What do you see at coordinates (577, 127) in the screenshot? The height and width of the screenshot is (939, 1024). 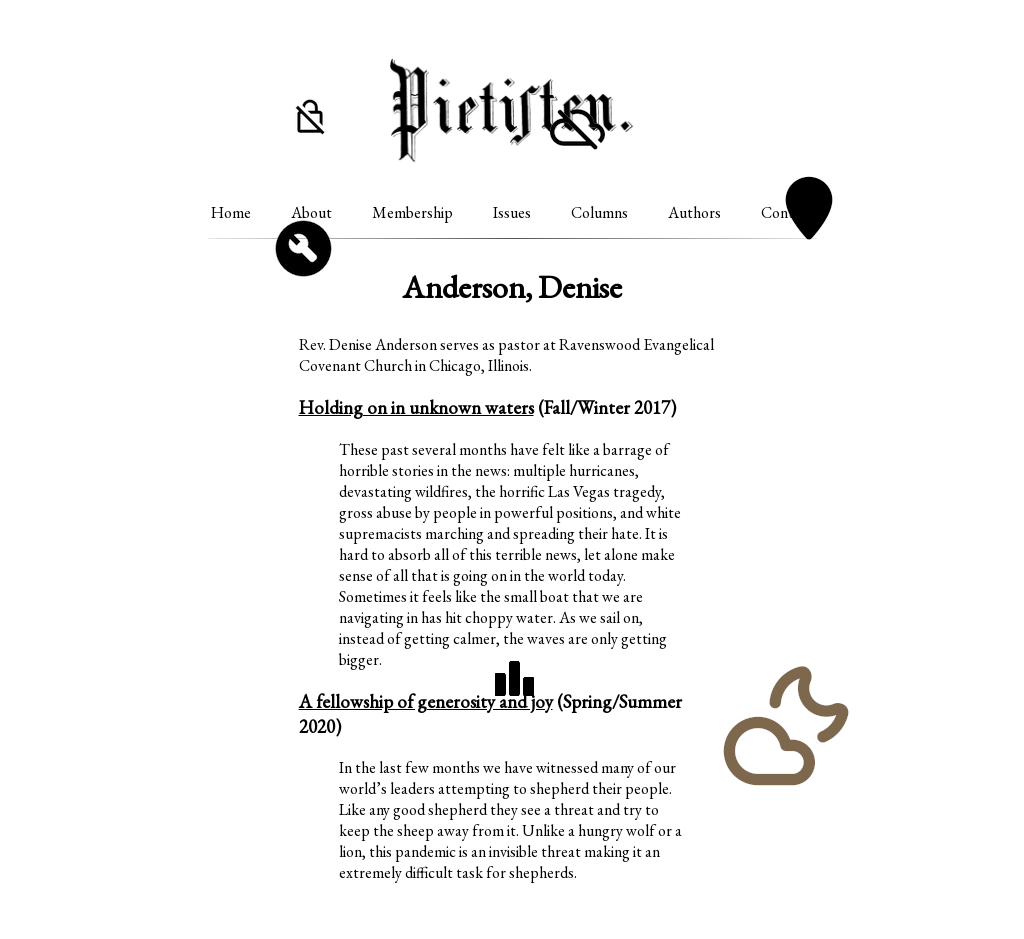 I see `indicates no cloud connection or offline status` at bounding box center [577, 127].